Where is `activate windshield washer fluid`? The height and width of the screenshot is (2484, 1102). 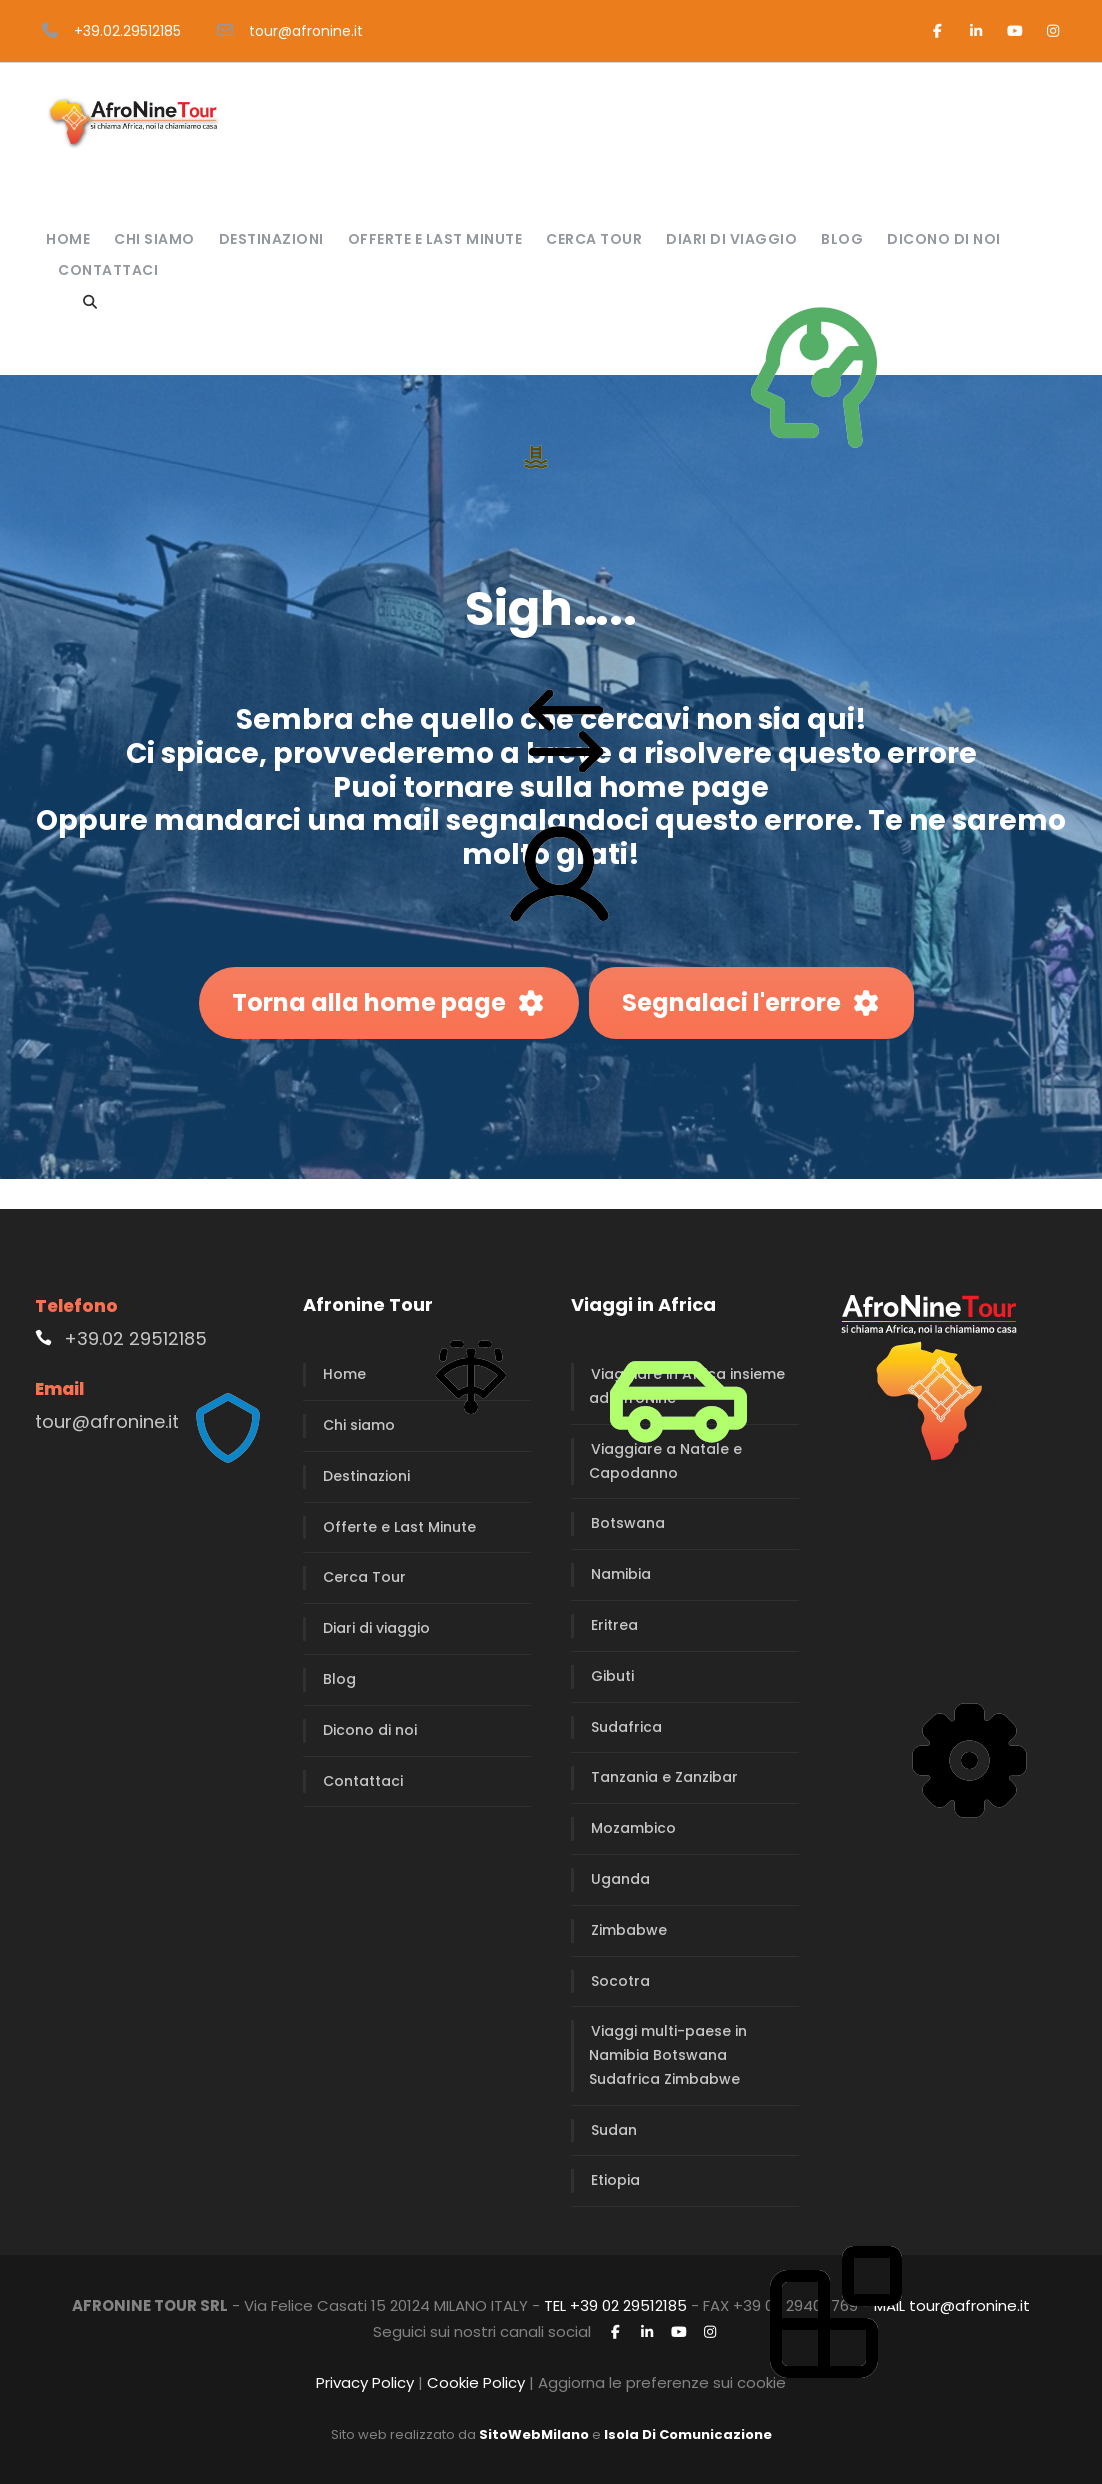 activate windshield washer fluid is located at coordinates (471, 1379).